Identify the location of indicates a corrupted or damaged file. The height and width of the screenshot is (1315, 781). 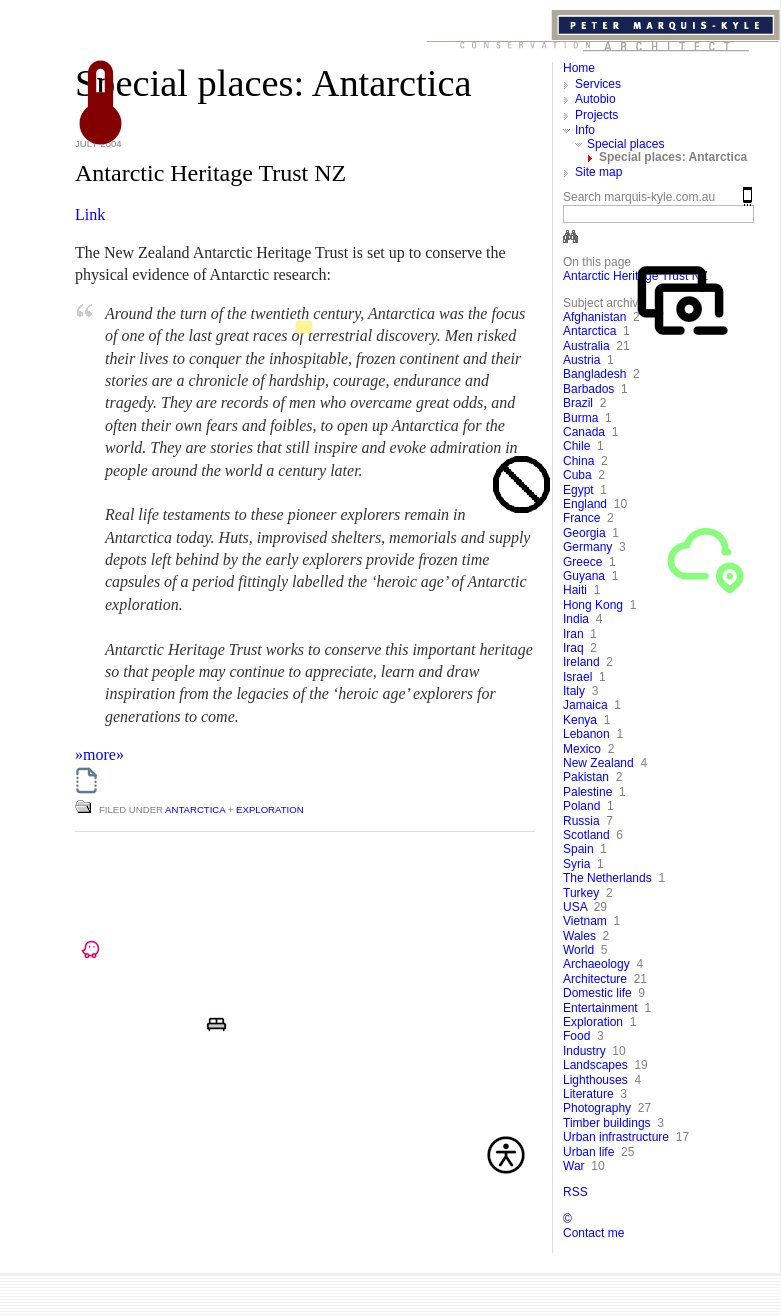
(86, 780).